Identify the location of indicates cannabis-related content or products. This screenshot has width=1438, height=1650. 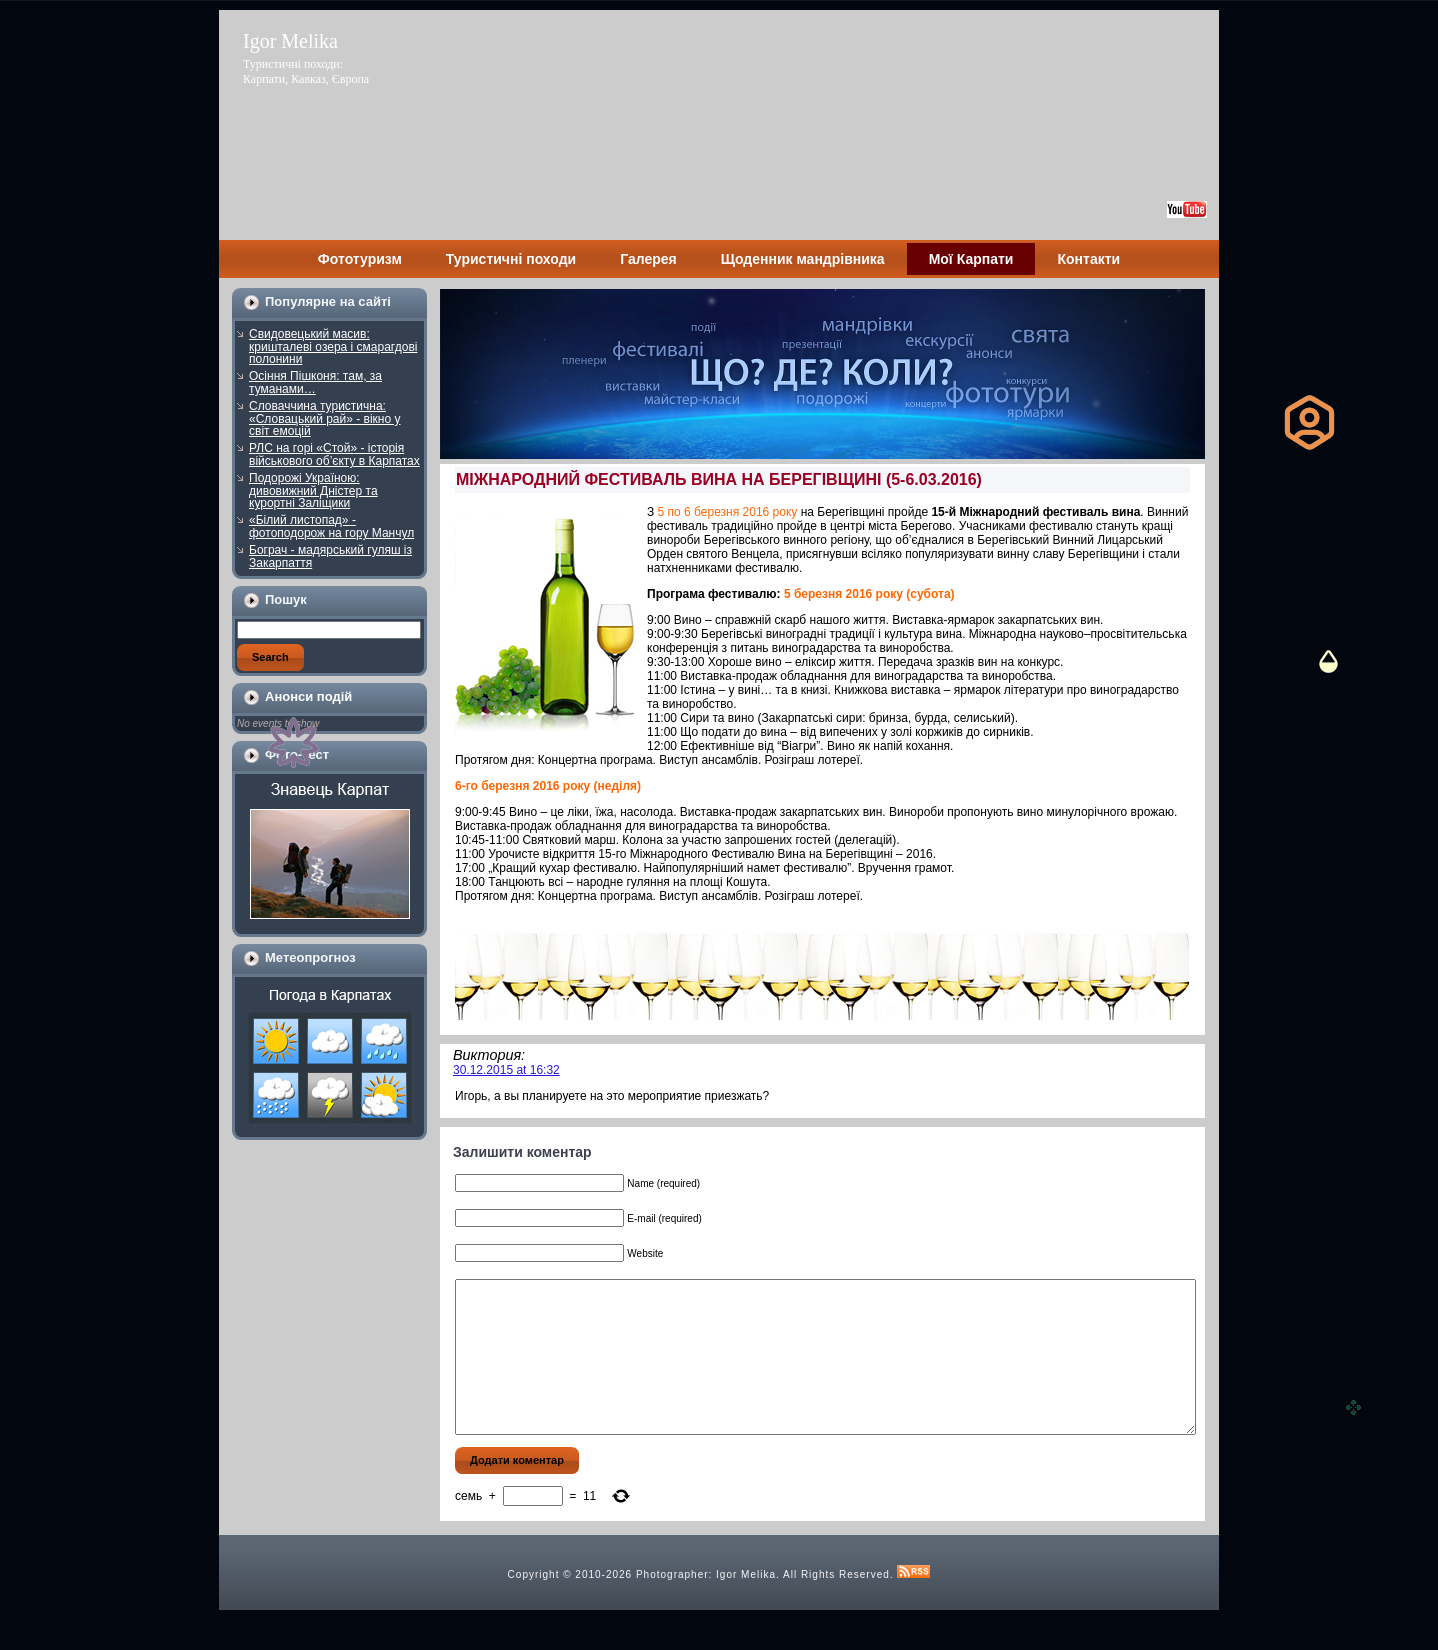
(293, 742).